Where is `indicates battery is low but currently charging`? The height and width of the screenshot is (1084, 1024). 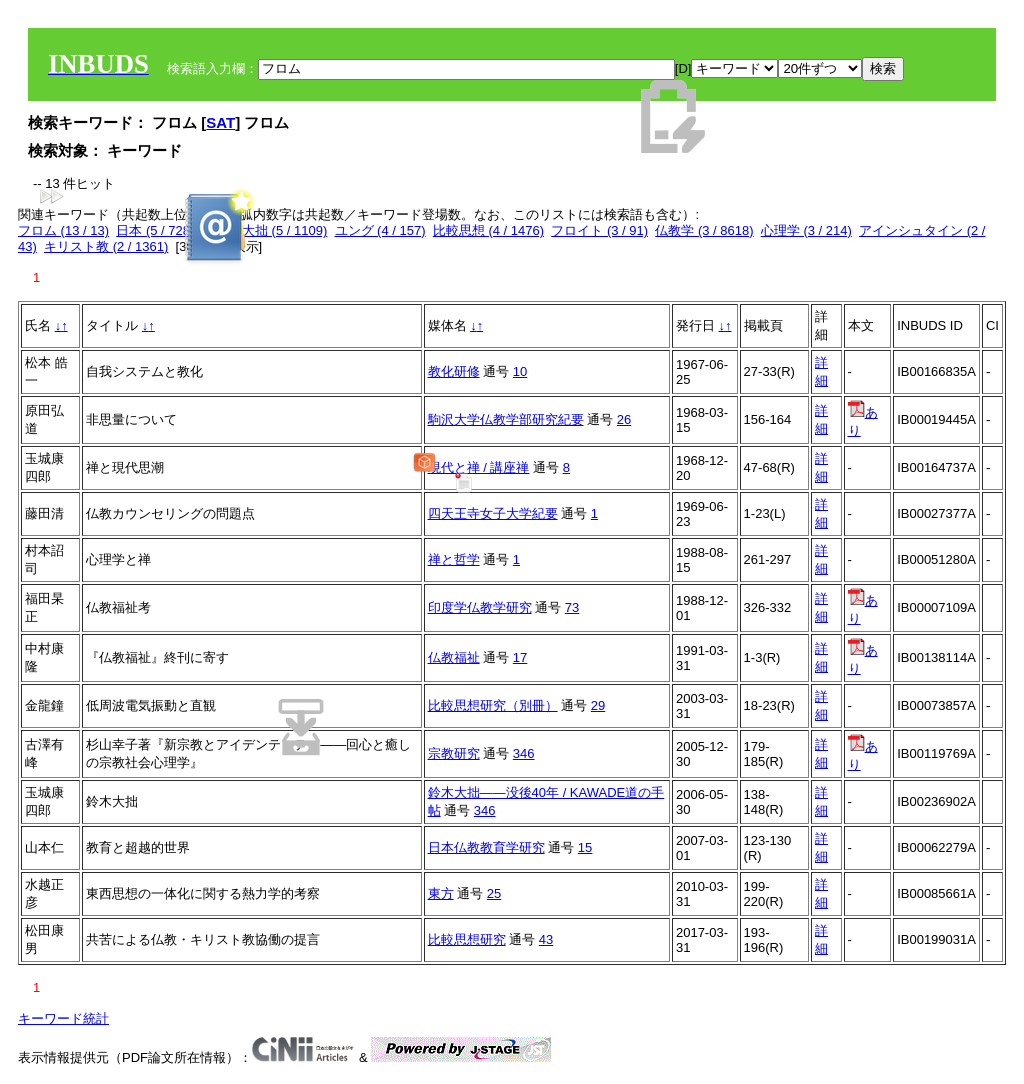
indicates battery is low but currently charging is located at coordinates (668, 116).